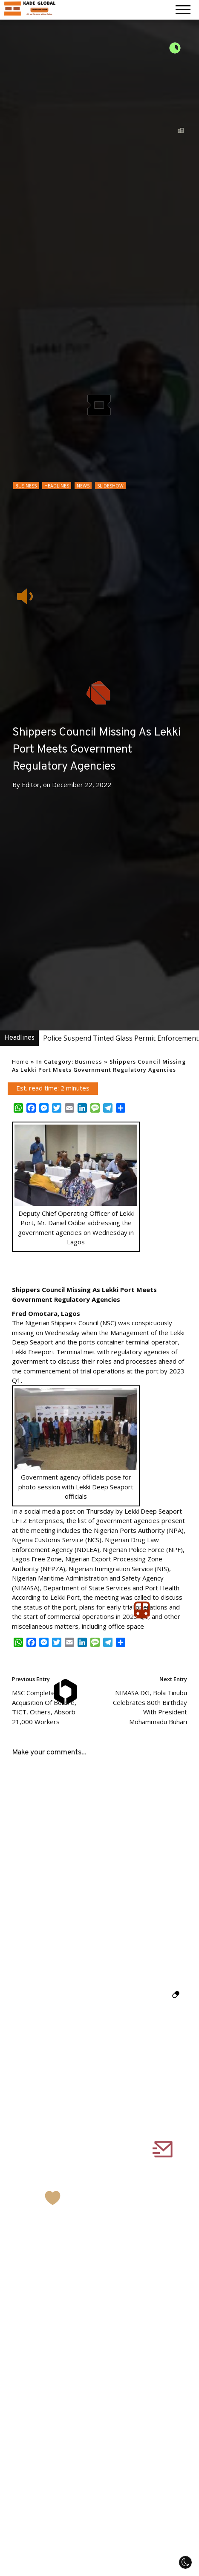 The image size is (199, 2576). Describe the element at coordinates (99, 405) in the screenshot. I see `view your tickets or passes` at that location.